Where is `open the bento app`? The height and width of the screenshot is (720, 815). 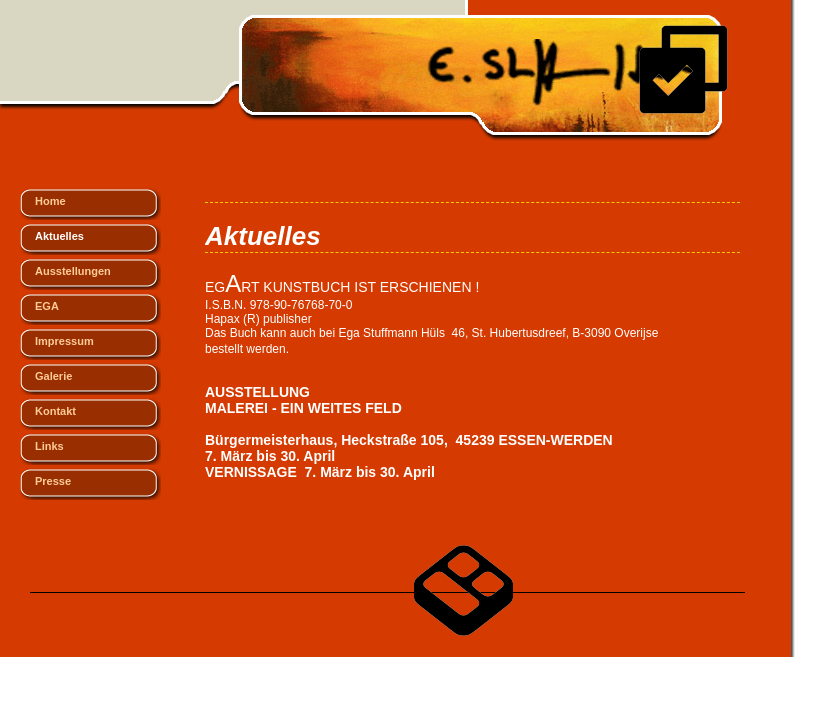
open the bento app is located at coordinates (463, 590).